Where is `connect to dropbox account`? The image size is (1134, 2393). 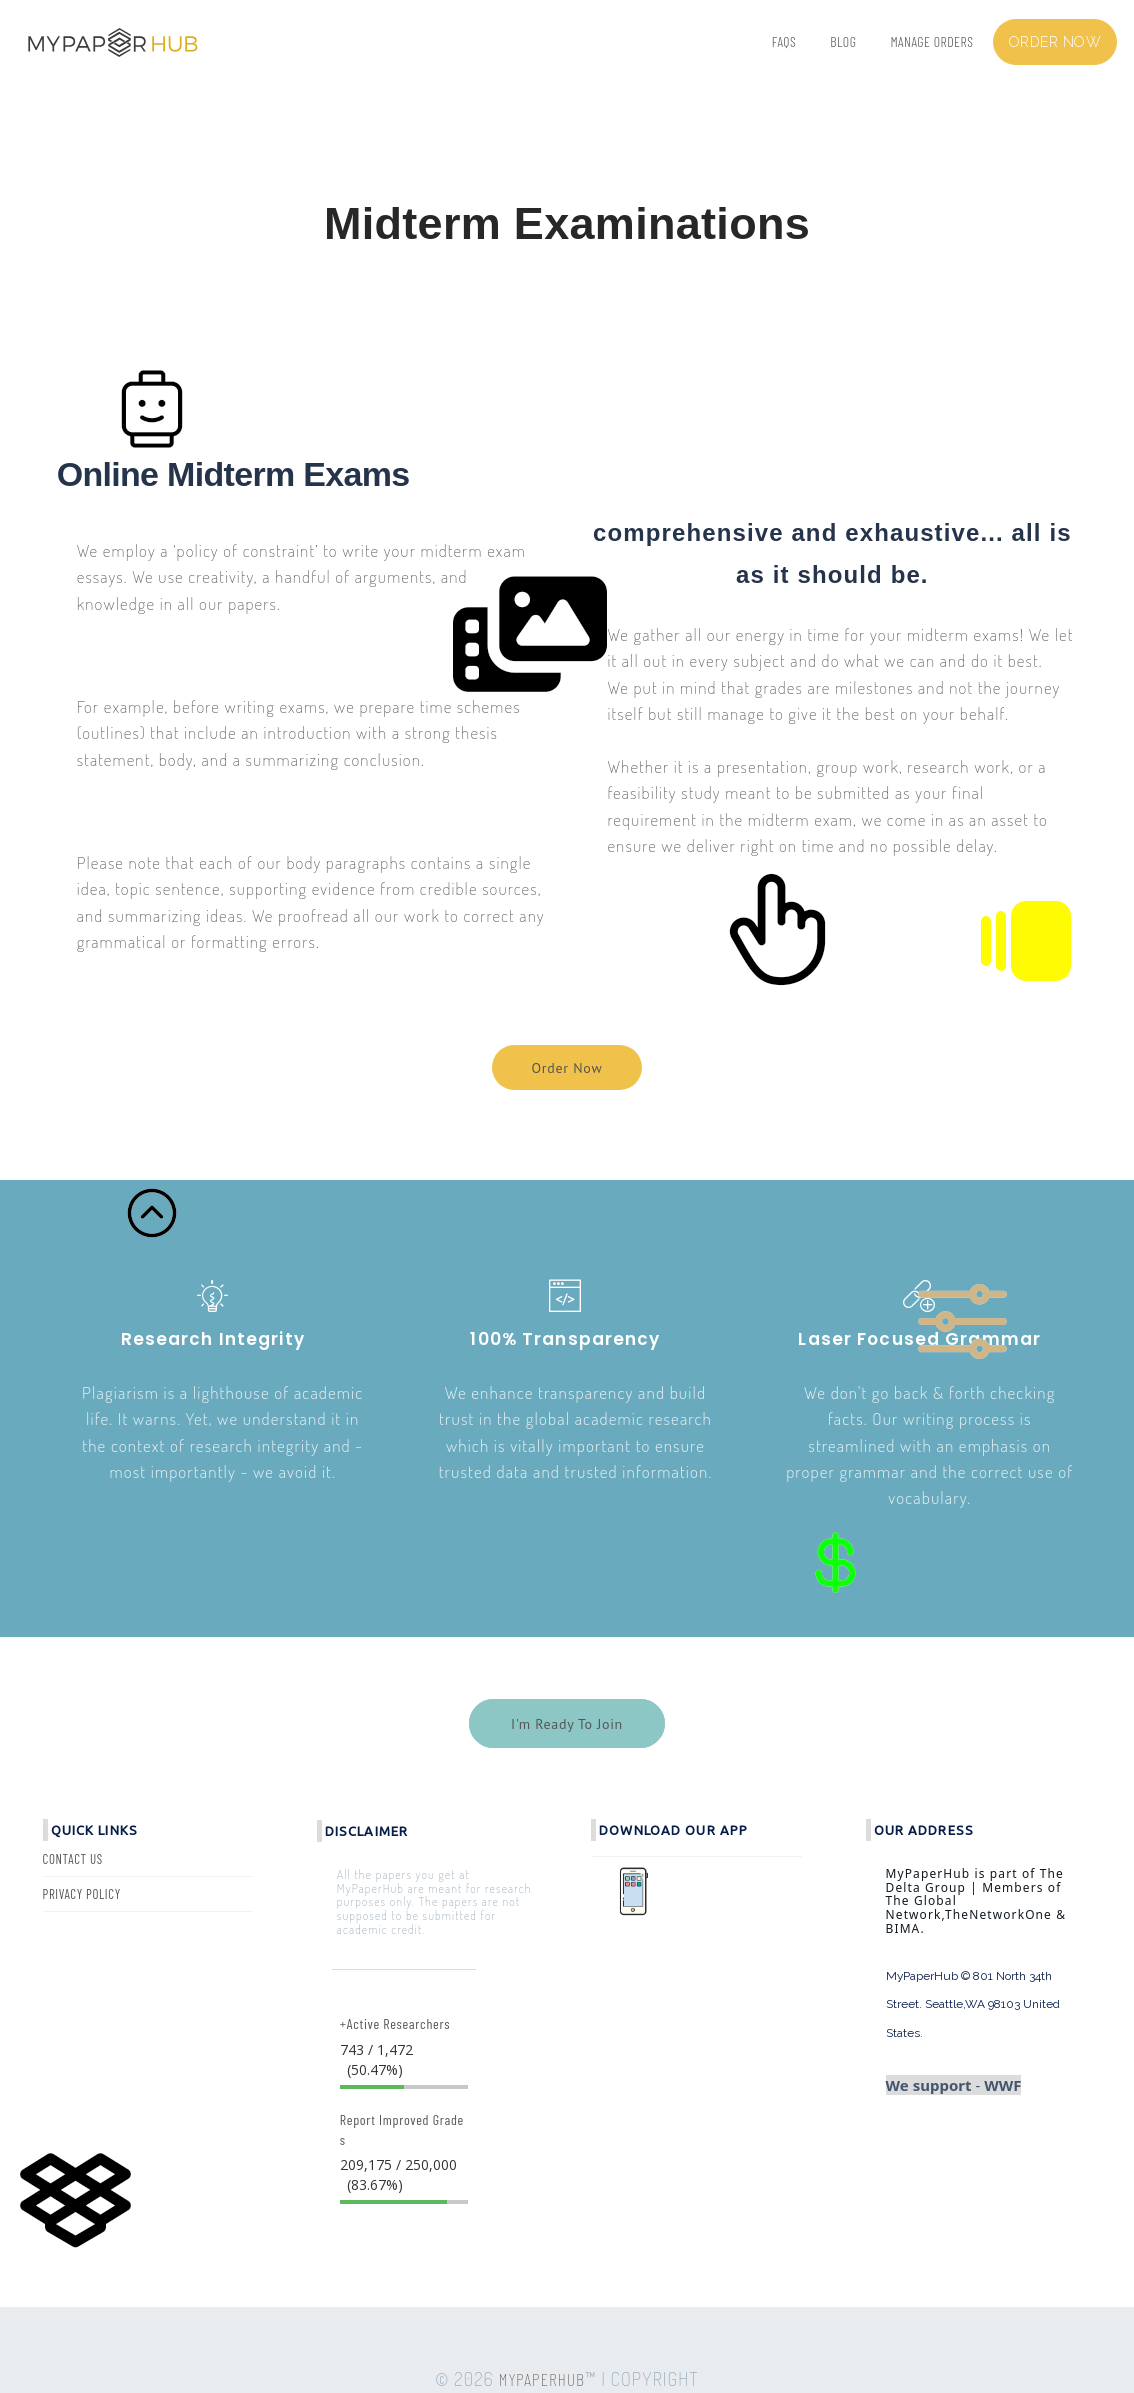
connect to dropbox account is located at coordinates (75, 2197).